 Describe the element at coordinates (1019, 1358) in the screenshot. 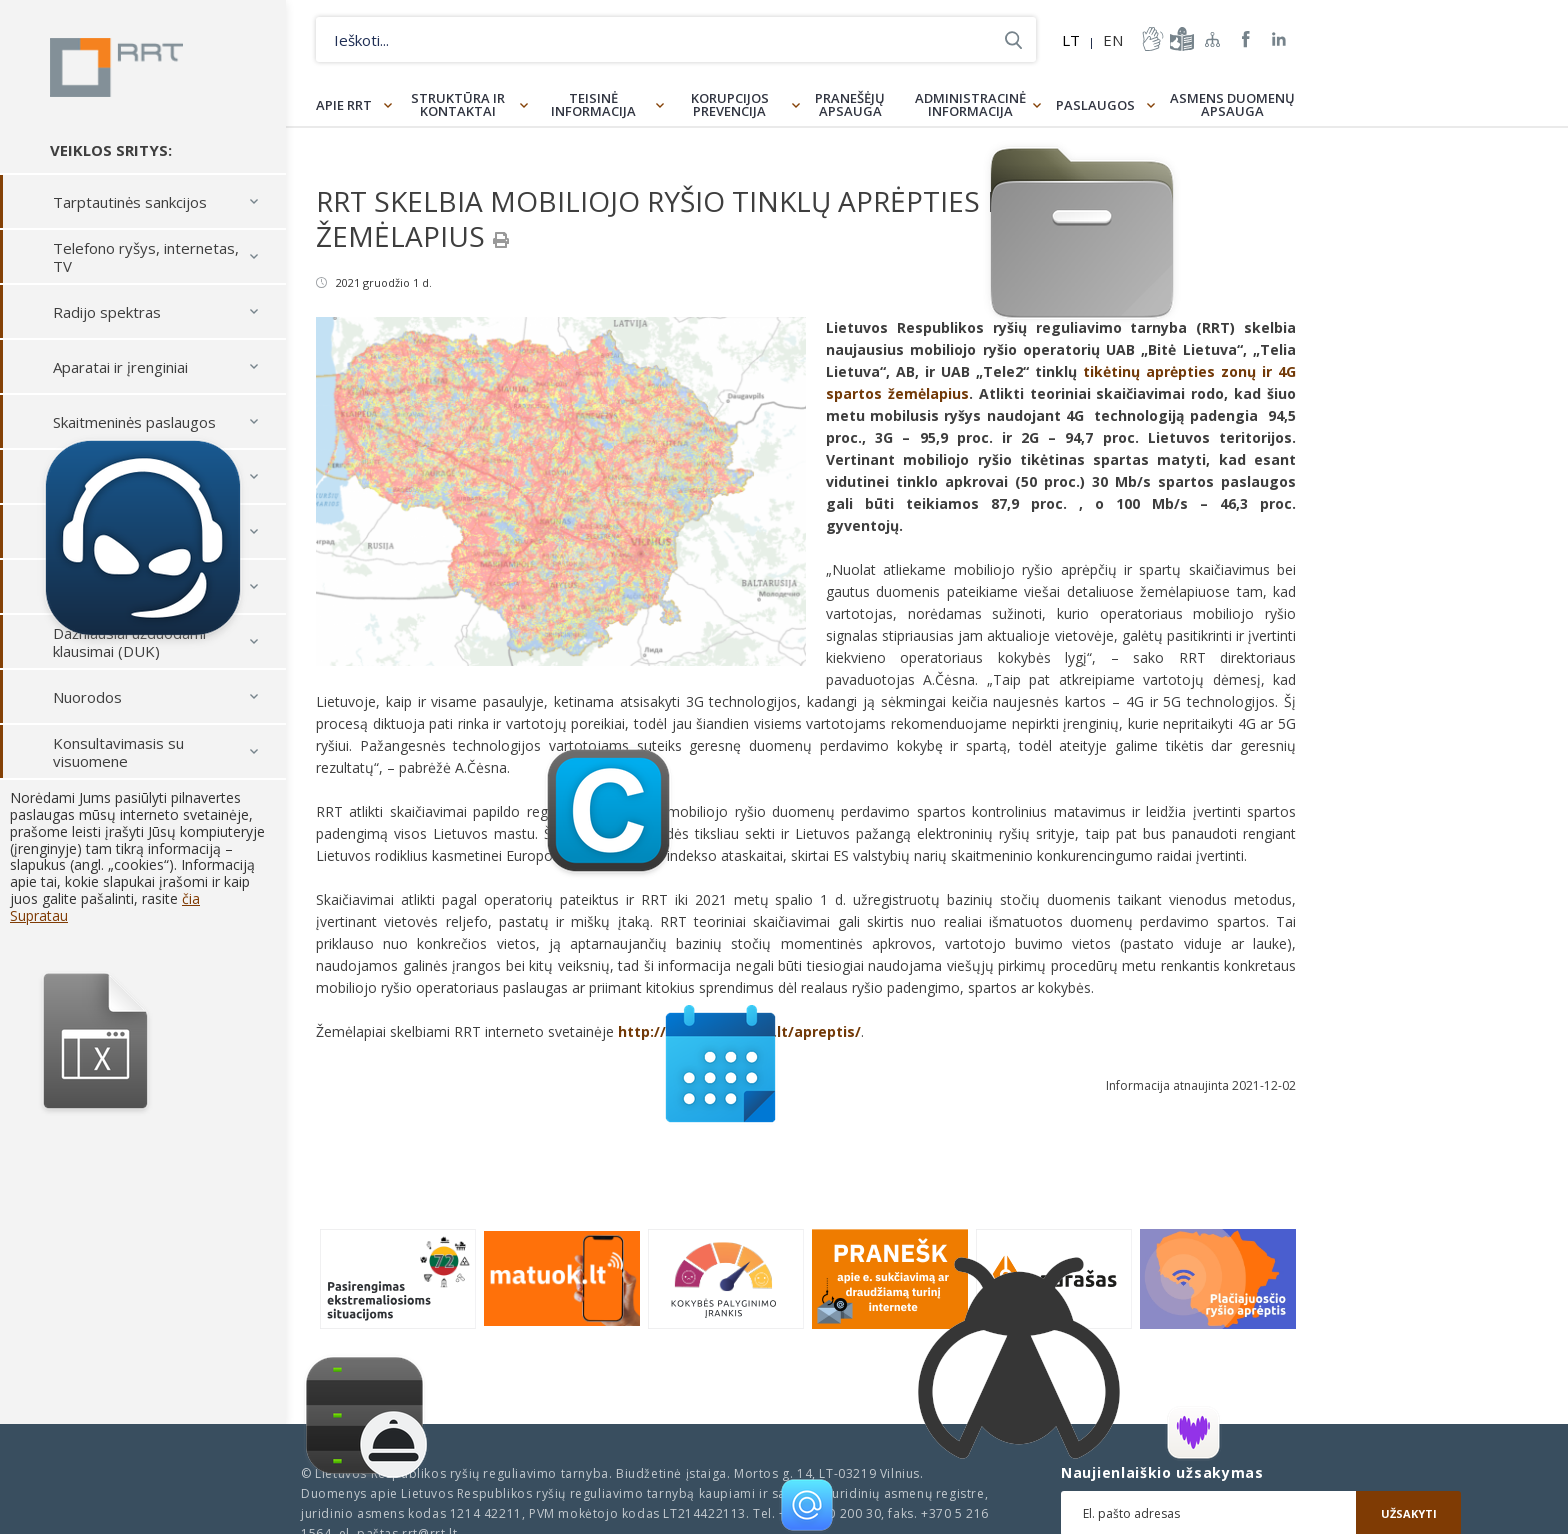

I see `report a bug or issue` at that location.